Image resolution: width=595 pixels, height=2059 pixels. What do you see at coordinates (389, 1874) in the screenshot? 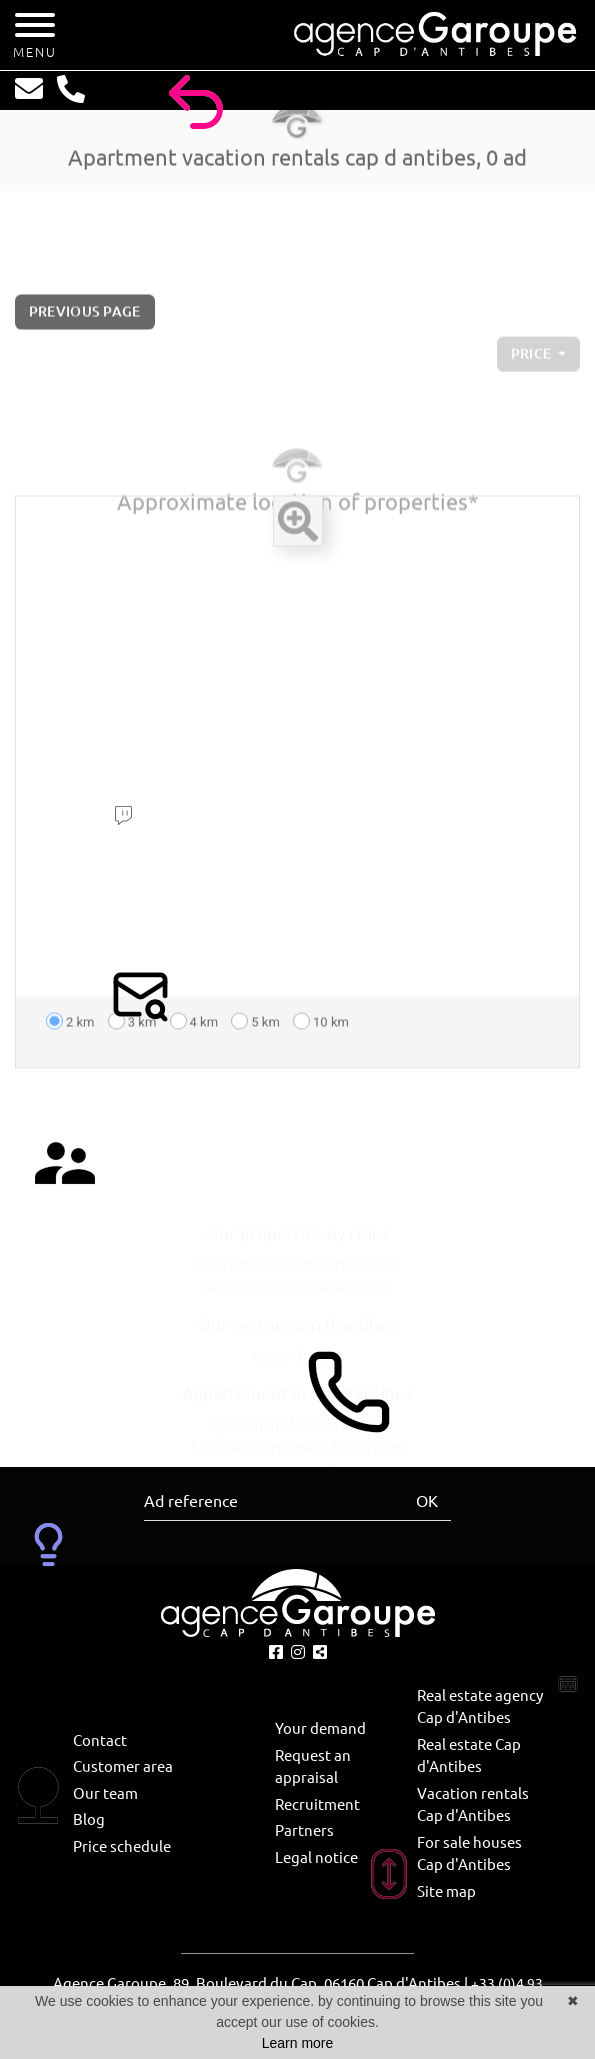
I see `scroll up or down on the page` at bounding box center [389, 1874].